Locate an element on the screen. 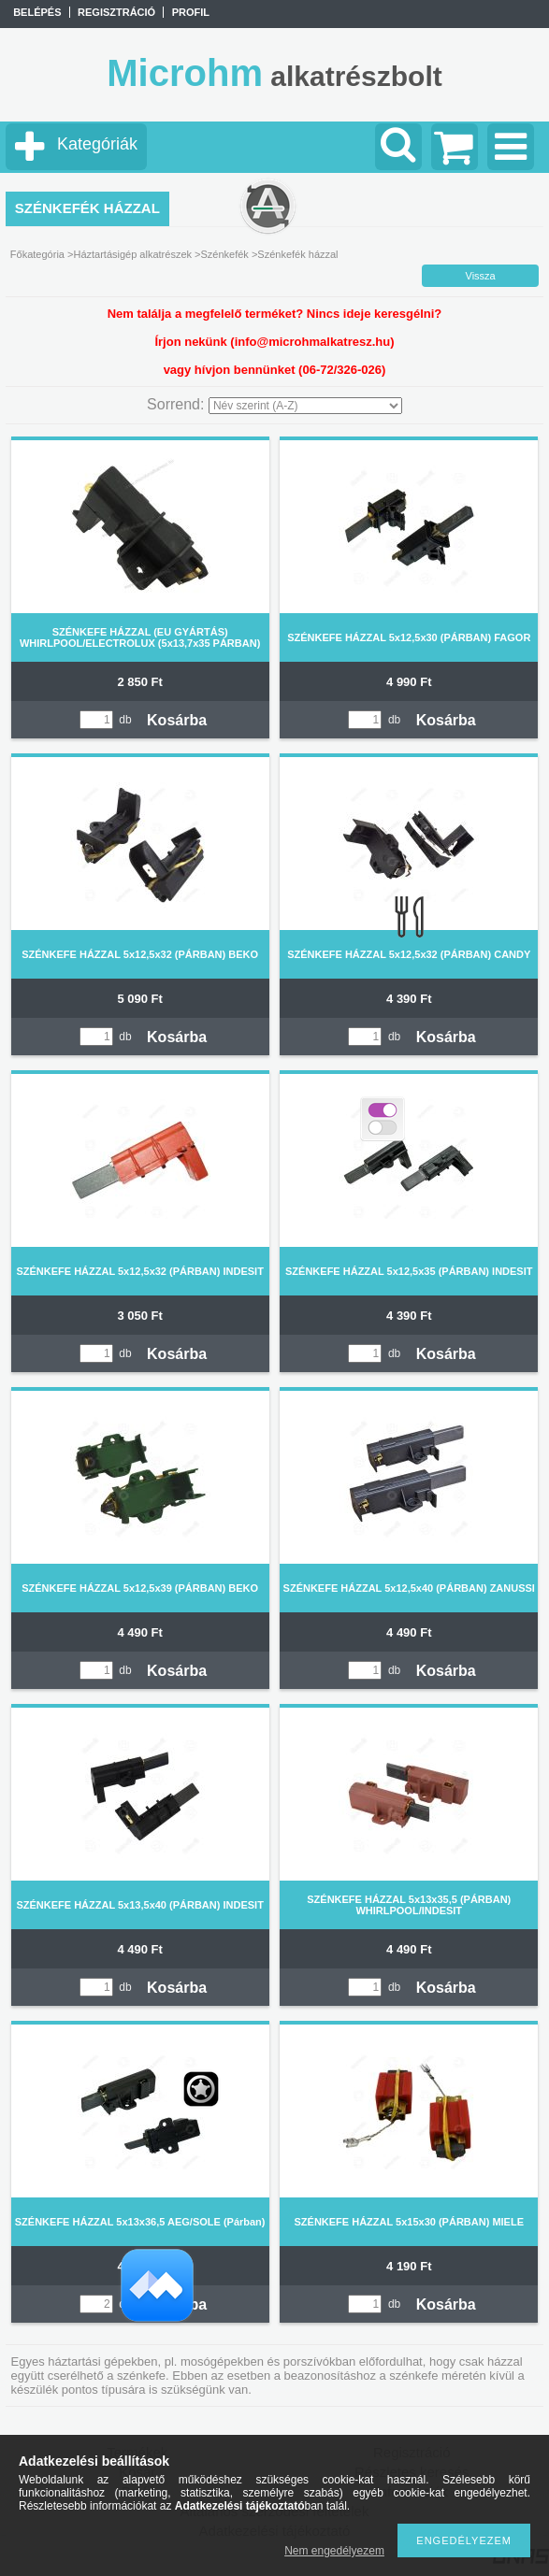  open meeting or video conferencing app is located at coordinates (157, 2285).